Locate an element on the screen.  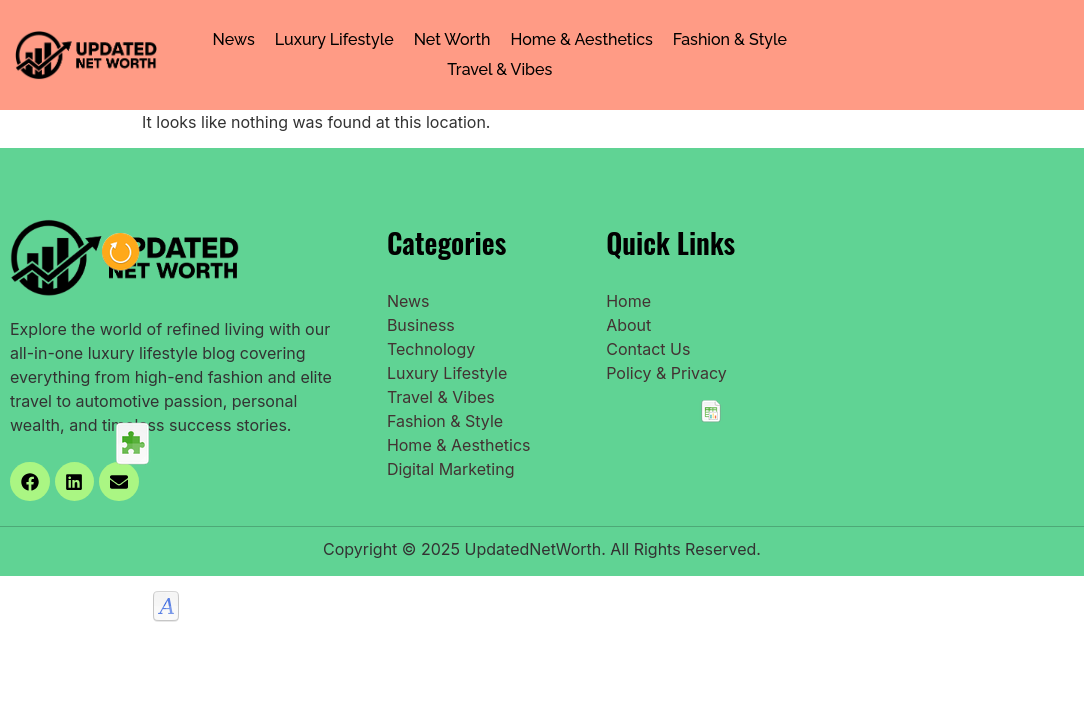
open a spreadsheet file is located at coordinates (711, 411).